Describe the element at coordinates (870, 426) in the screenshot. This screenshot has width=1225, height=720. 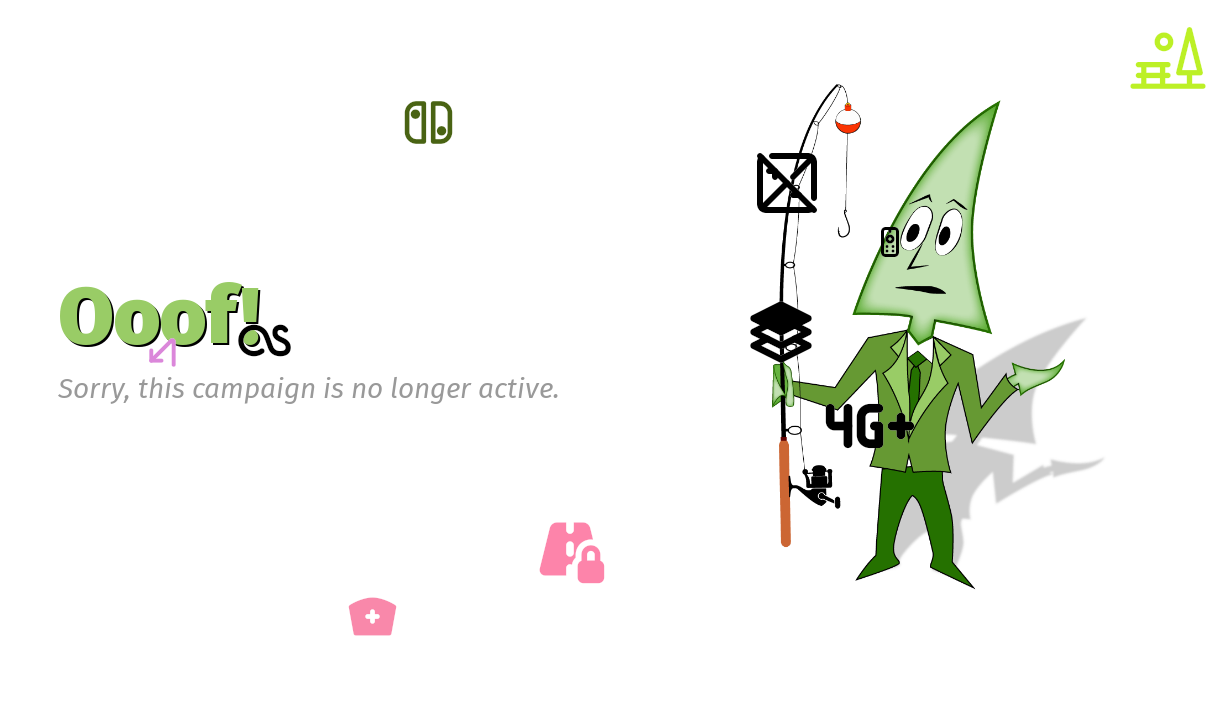
I see `indicates 4G+ or LTE-Advanced network connectivity` at that location.